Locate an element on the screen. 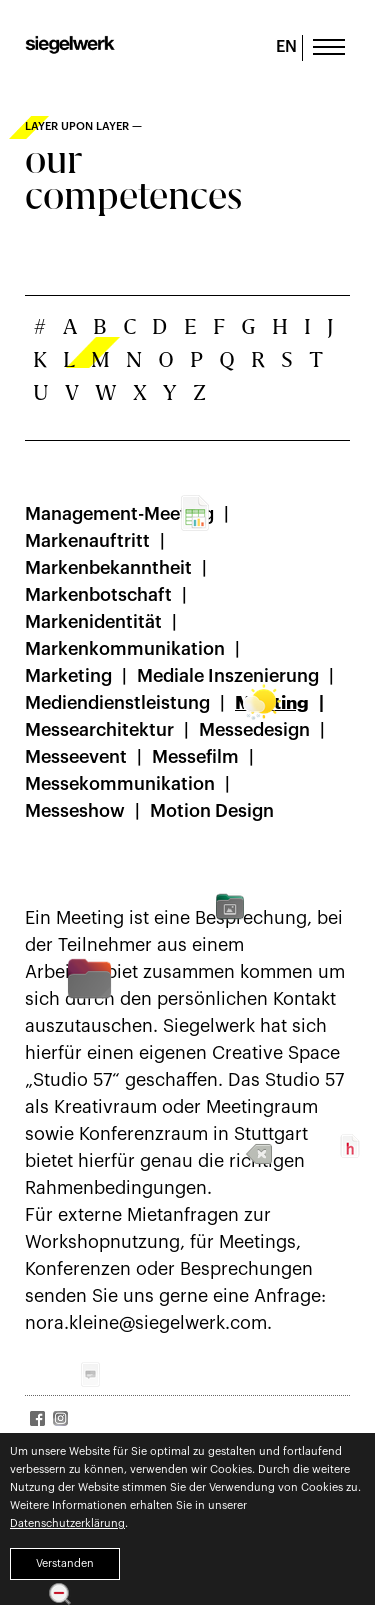  clear or delete entered text is located at coordinates (257, 1153).